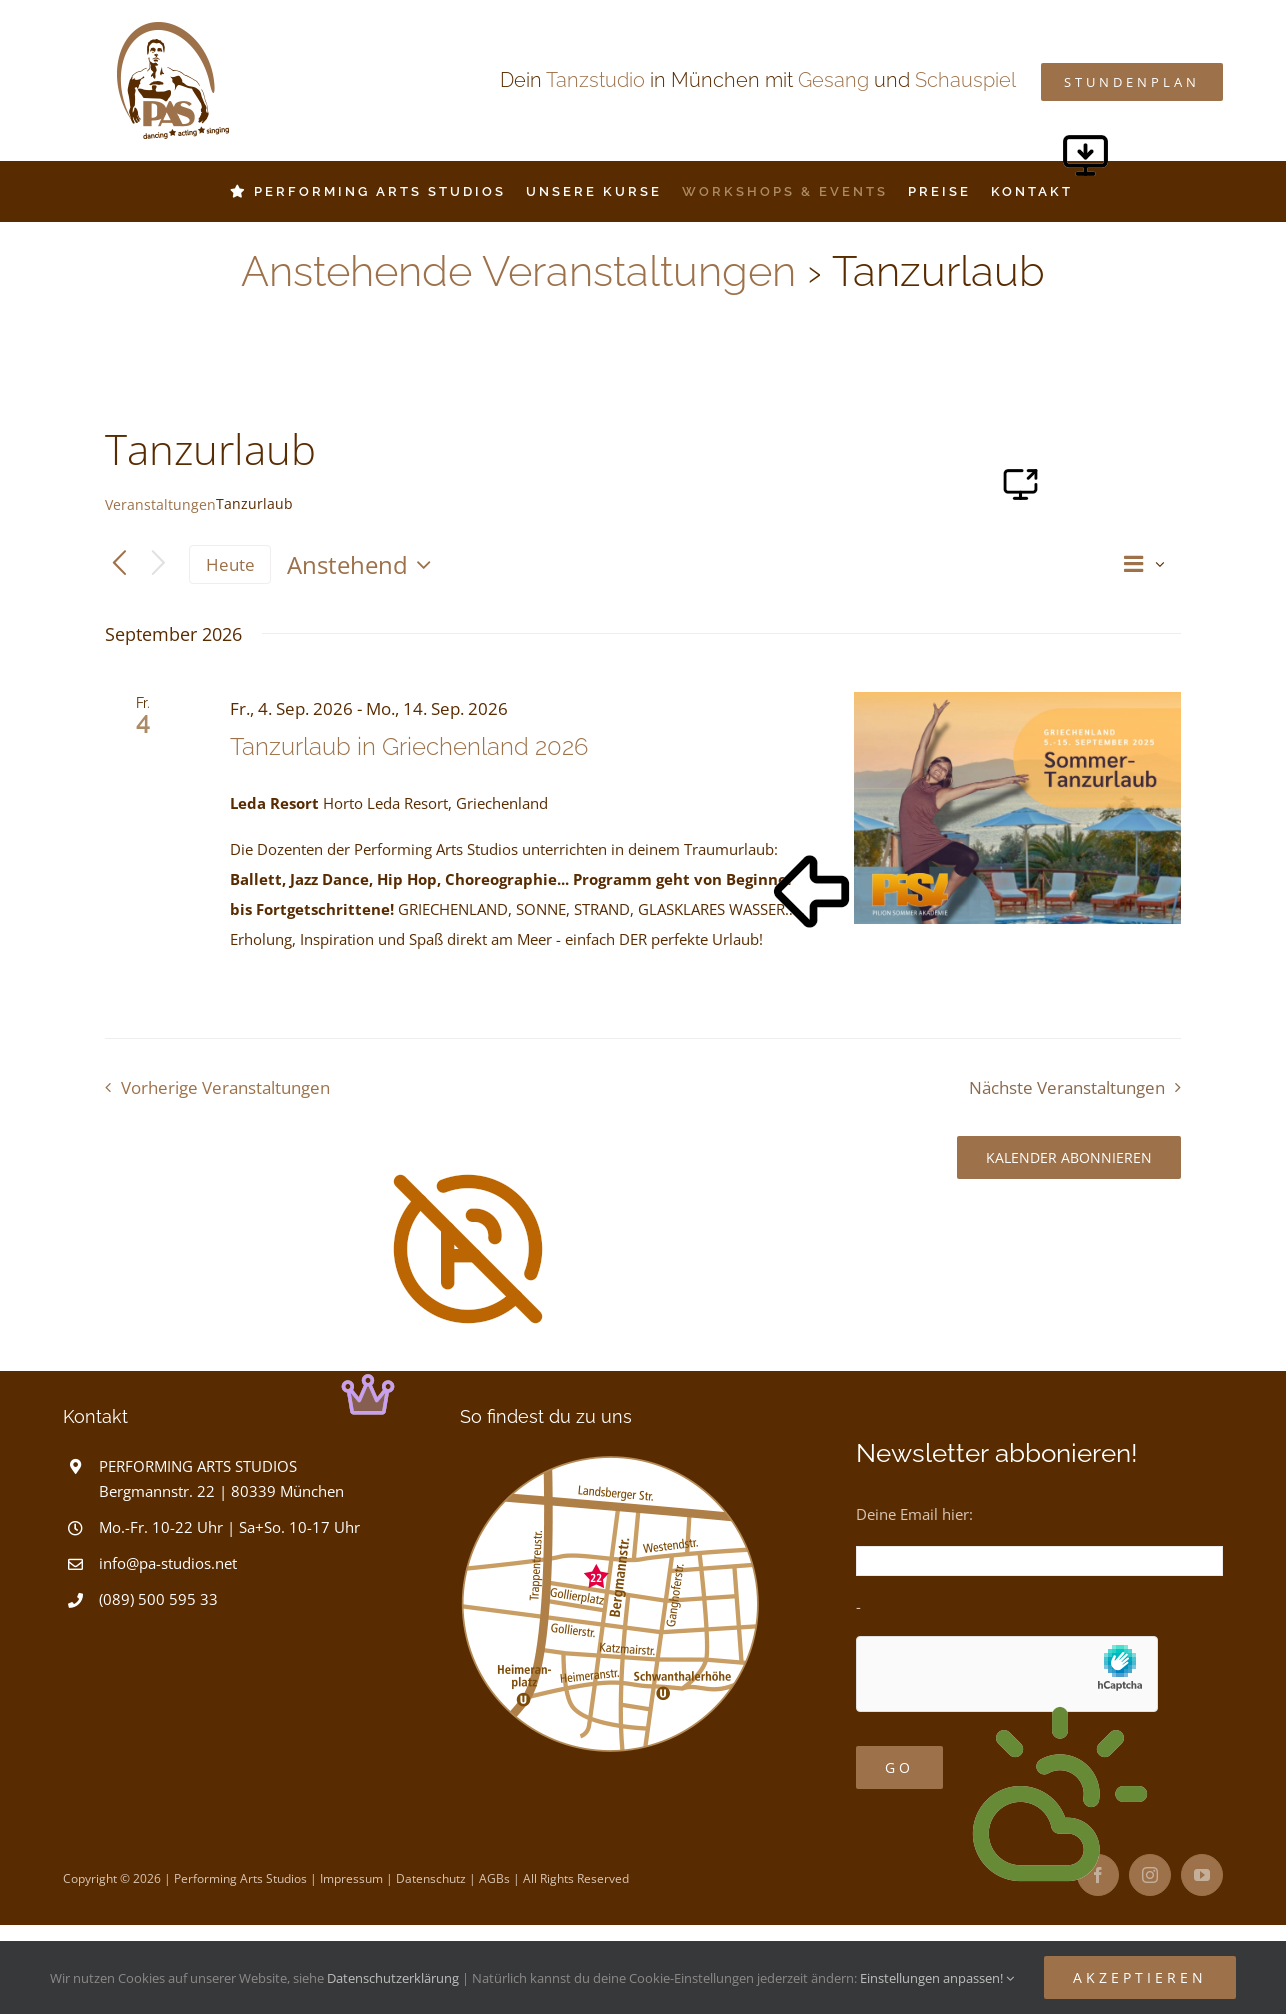 The width and height of the screenshot is (1286, 2014). What do you see at coordinates (1020, 484) in the screenshot?
I see `share your screen with others` at bounding box center [1020, 484].